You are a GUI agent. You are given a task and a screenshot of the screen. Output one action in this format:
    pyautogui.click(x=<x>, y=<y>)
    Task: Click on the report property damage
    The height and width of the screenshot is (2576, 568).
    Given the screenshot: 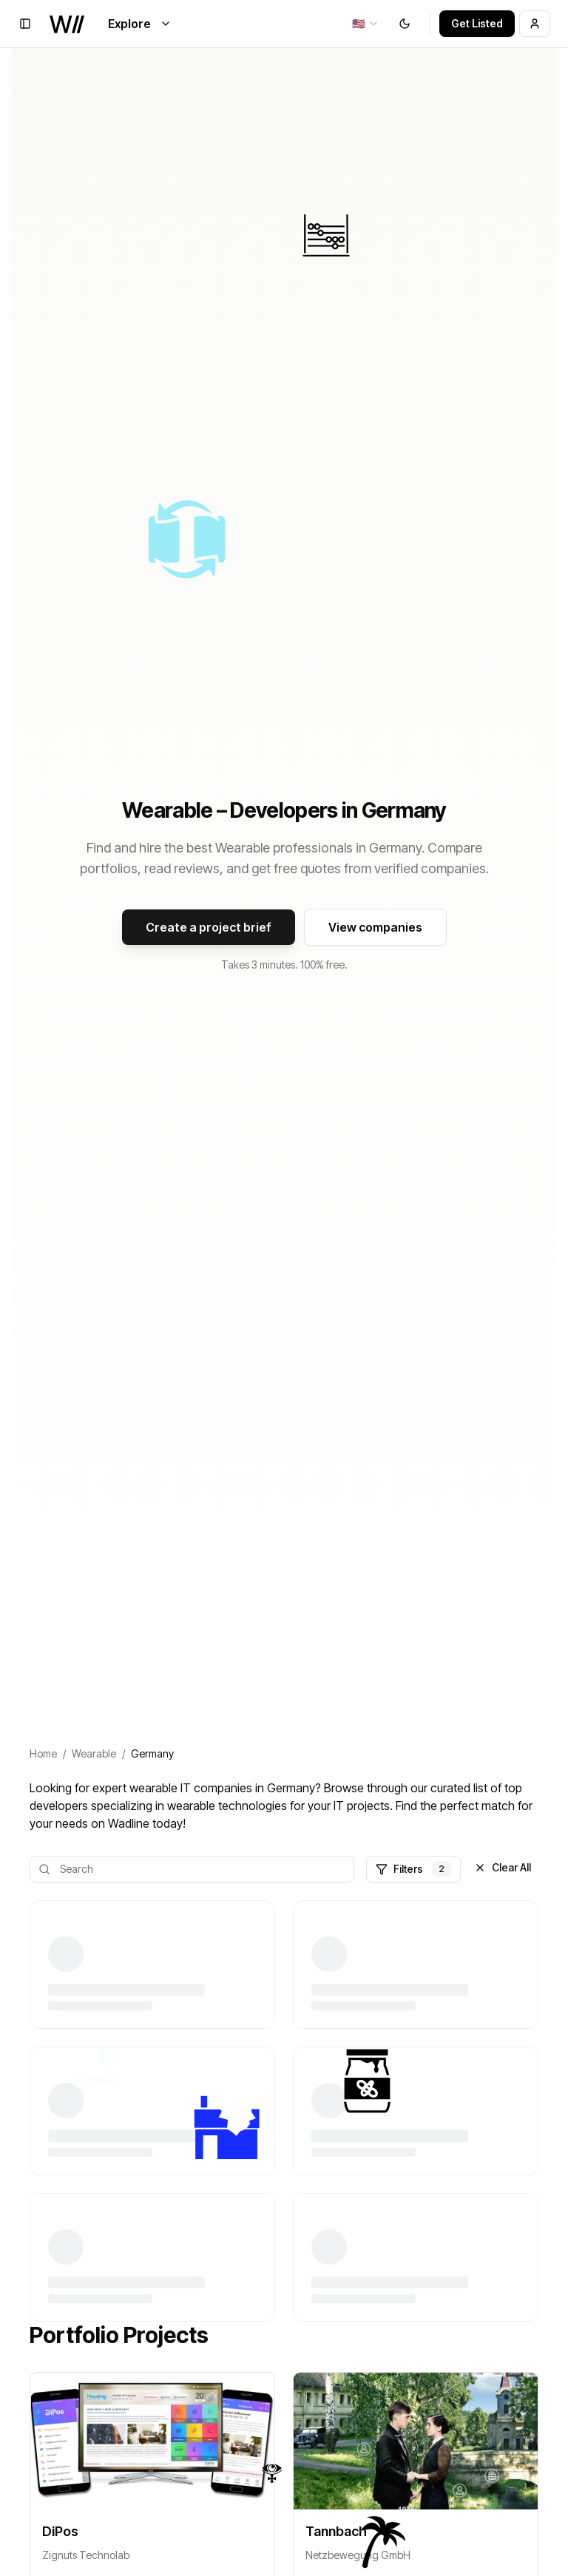 What is the action you would take?
    pyautogui.click(x=226, y=2126)
    